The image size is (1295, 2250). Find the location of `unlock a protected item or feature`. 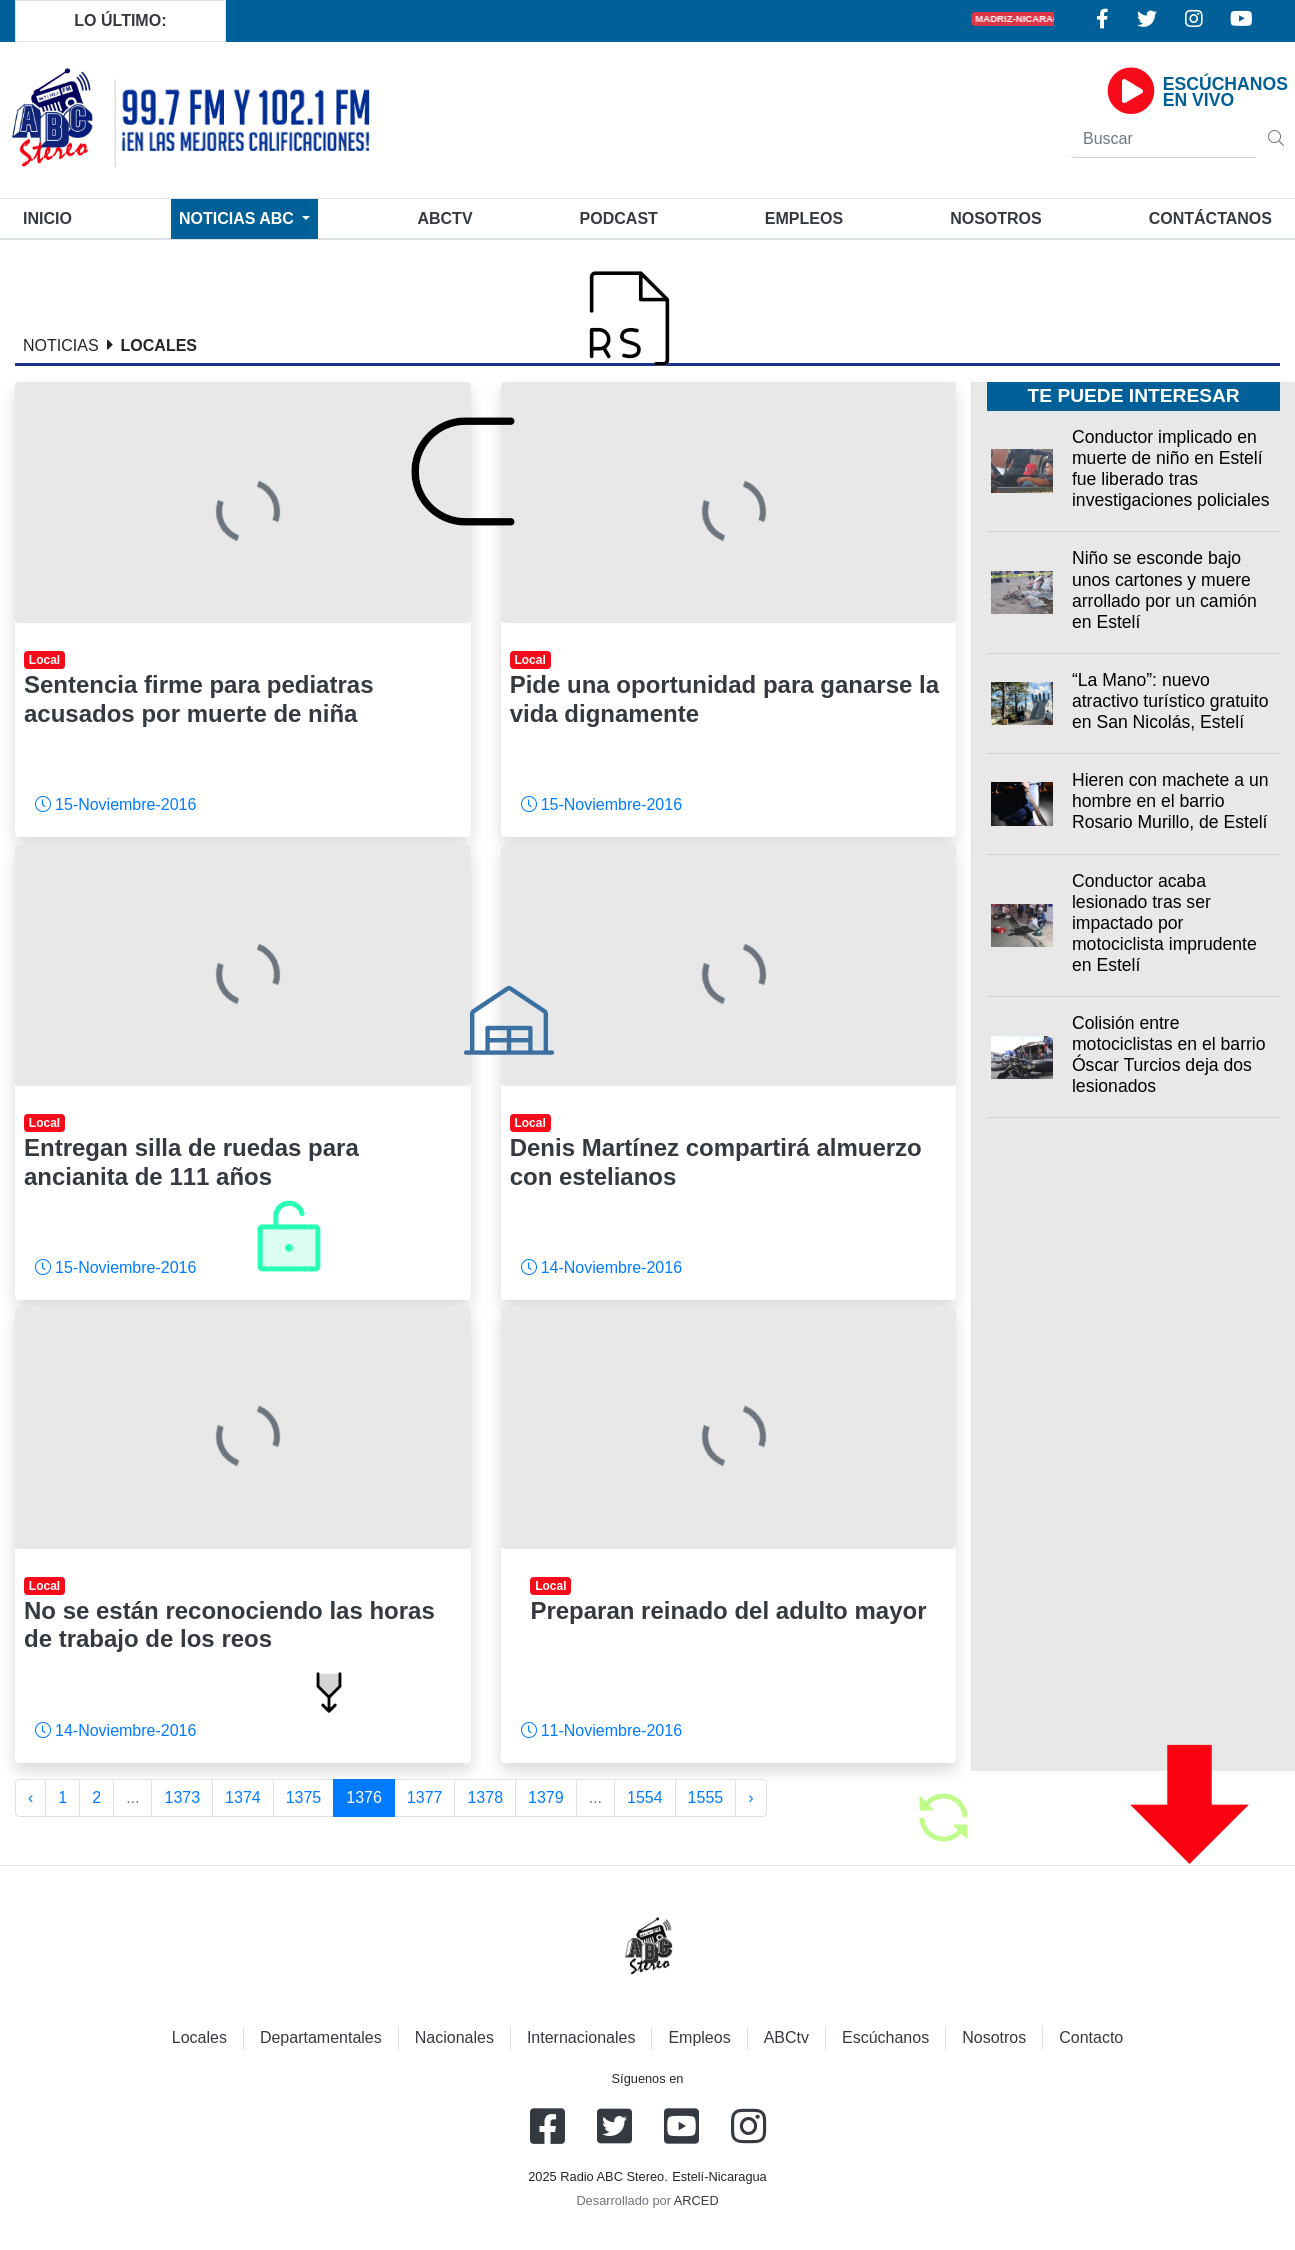

unlock a protected item or feature is located at coordinates (289, 1240).